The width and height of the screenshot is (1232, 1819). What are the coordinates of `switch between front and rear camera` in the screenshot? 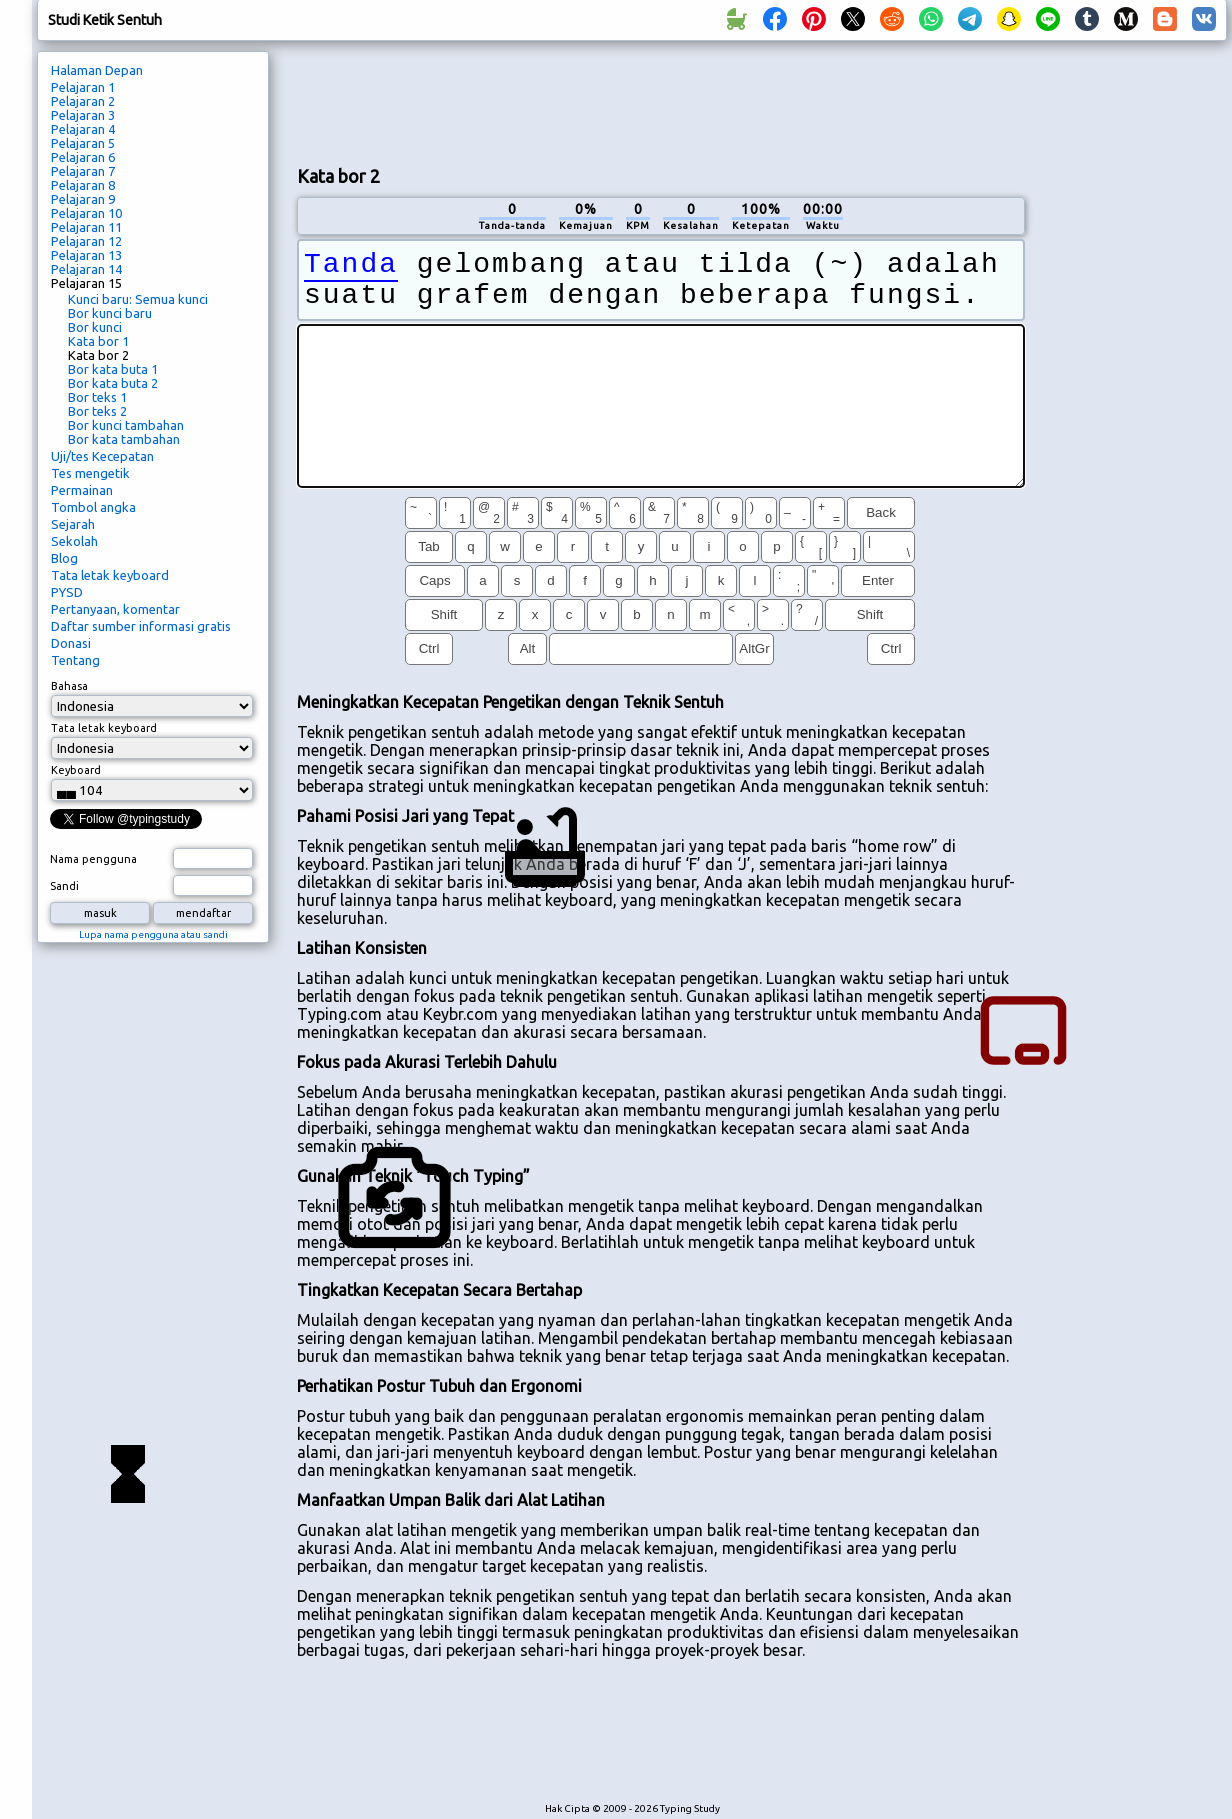 It's located at (394, 1197).